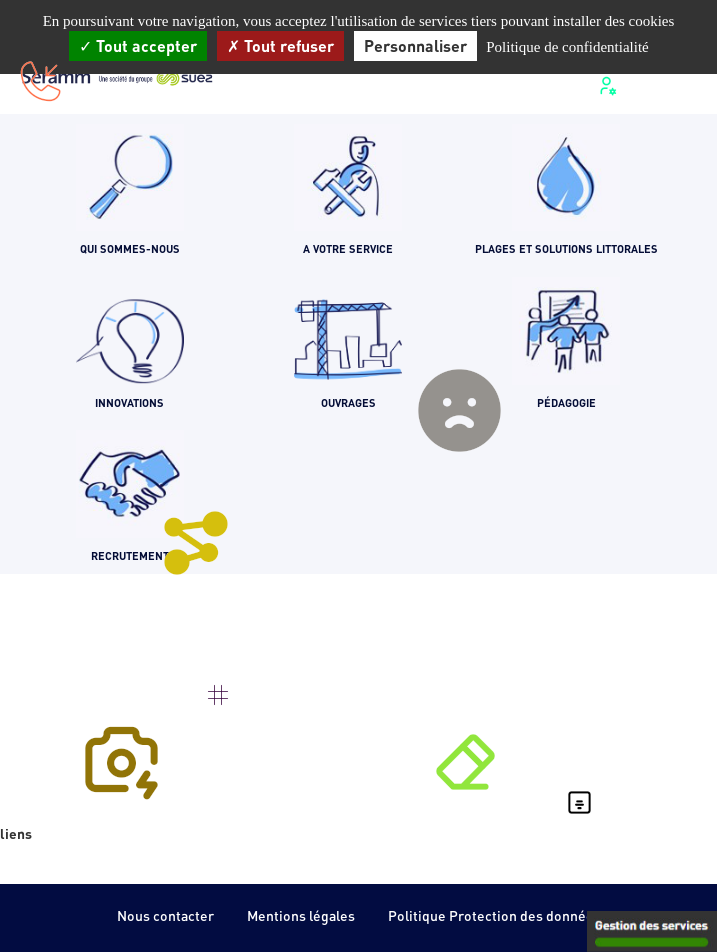 The width and height of the screenshot is (717, 952). I want to click on camera flash enabled, so click(121, 759).